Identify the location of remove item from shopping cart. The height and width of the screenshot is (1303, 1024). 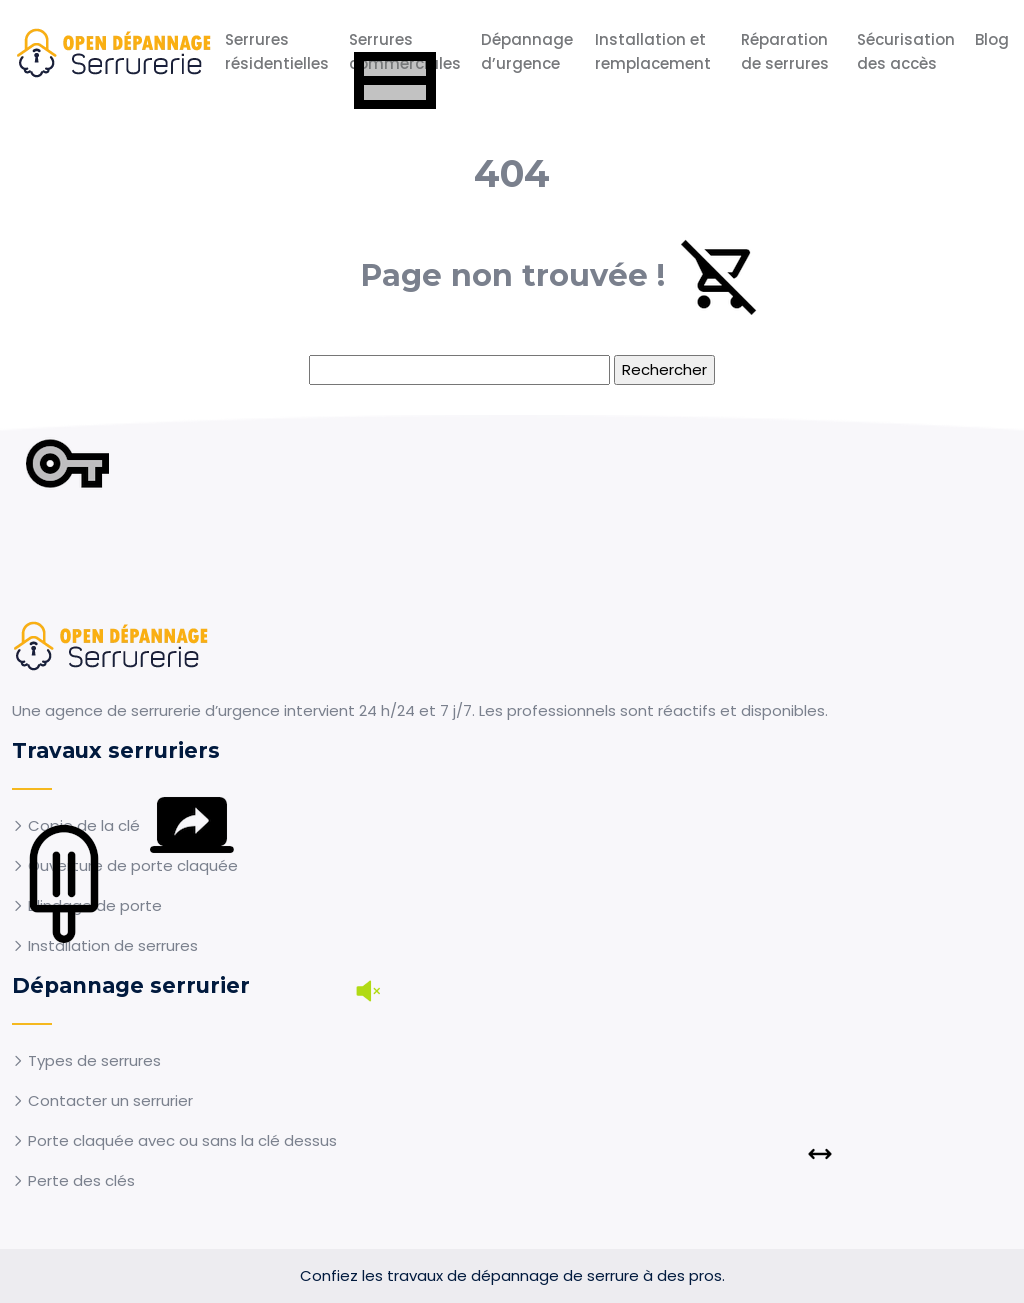
(720, 275).